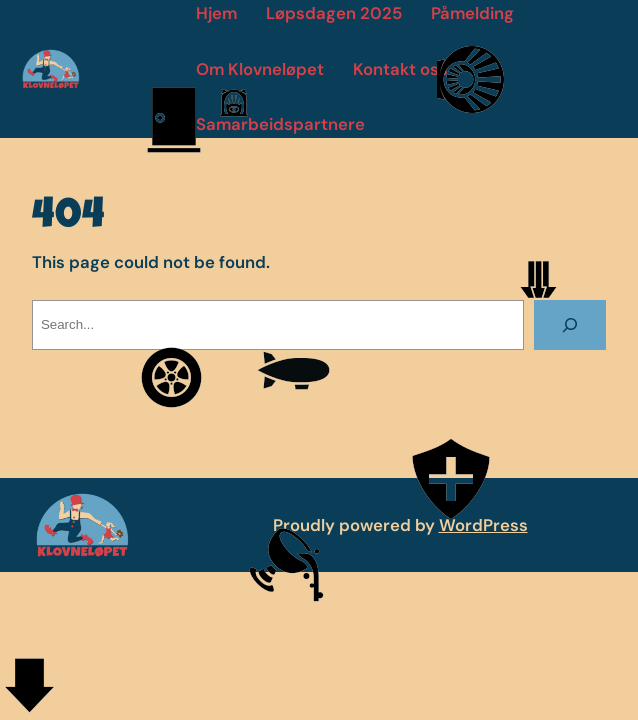  What do you see at coordinates (174, 119) in the screenshot?
I see `exit the current screen or application` at bounding box center [174, 119].